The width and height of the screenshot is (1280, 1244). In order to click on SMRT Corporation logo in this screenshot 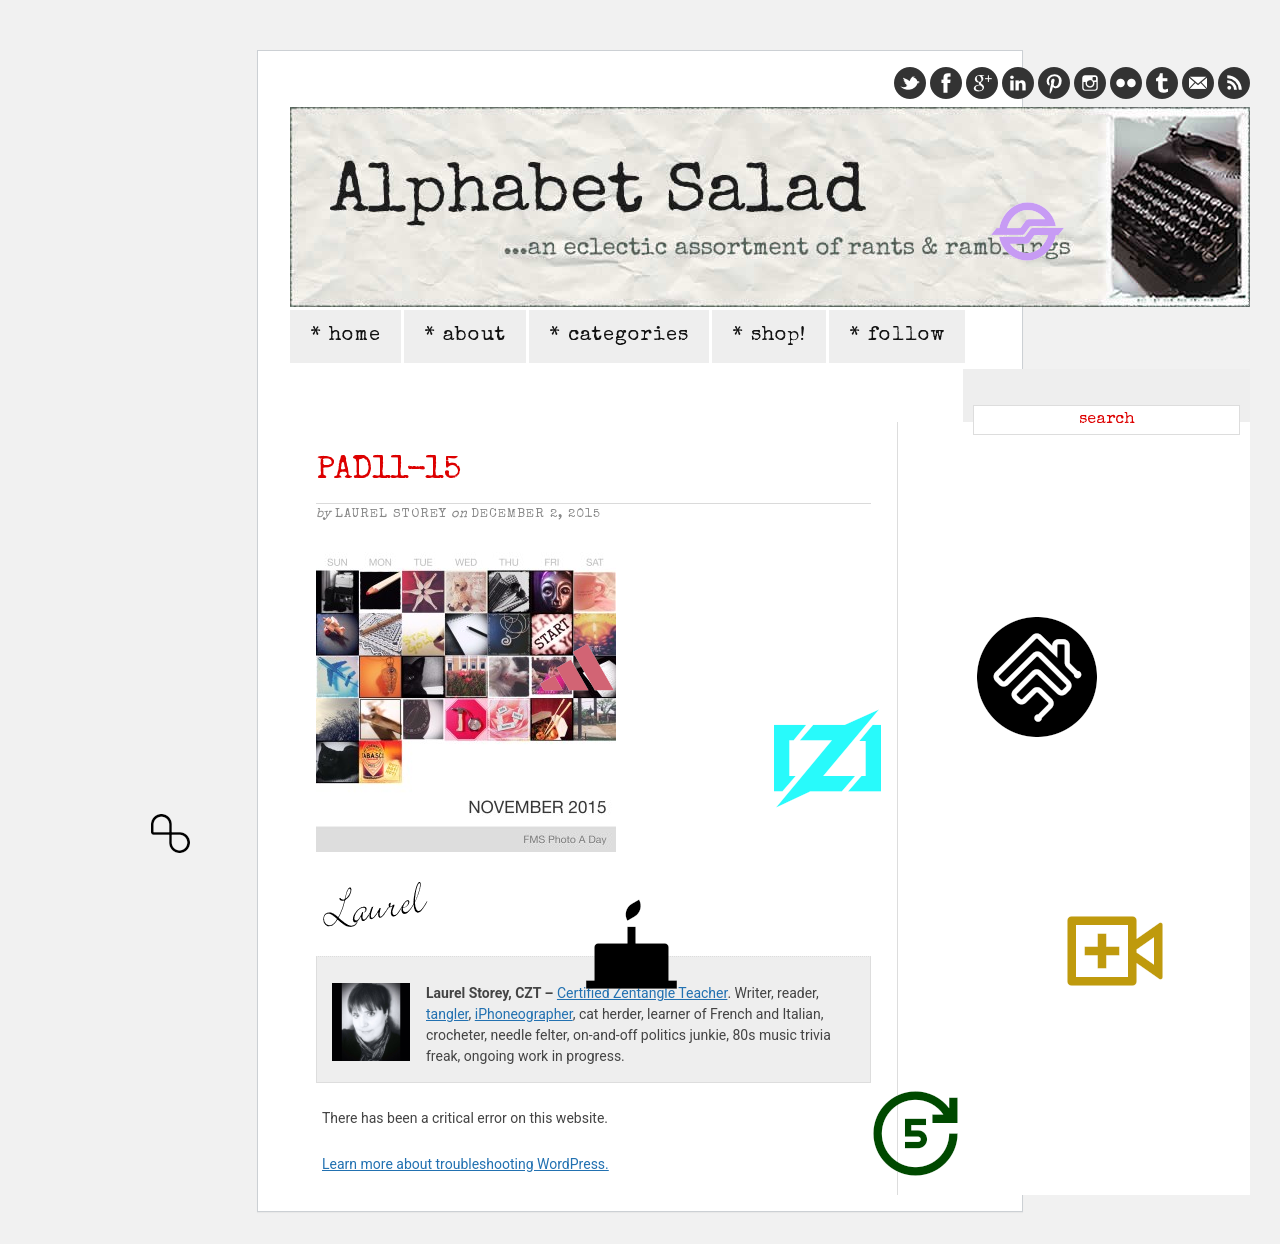, I will do `click(1027, 231)`.